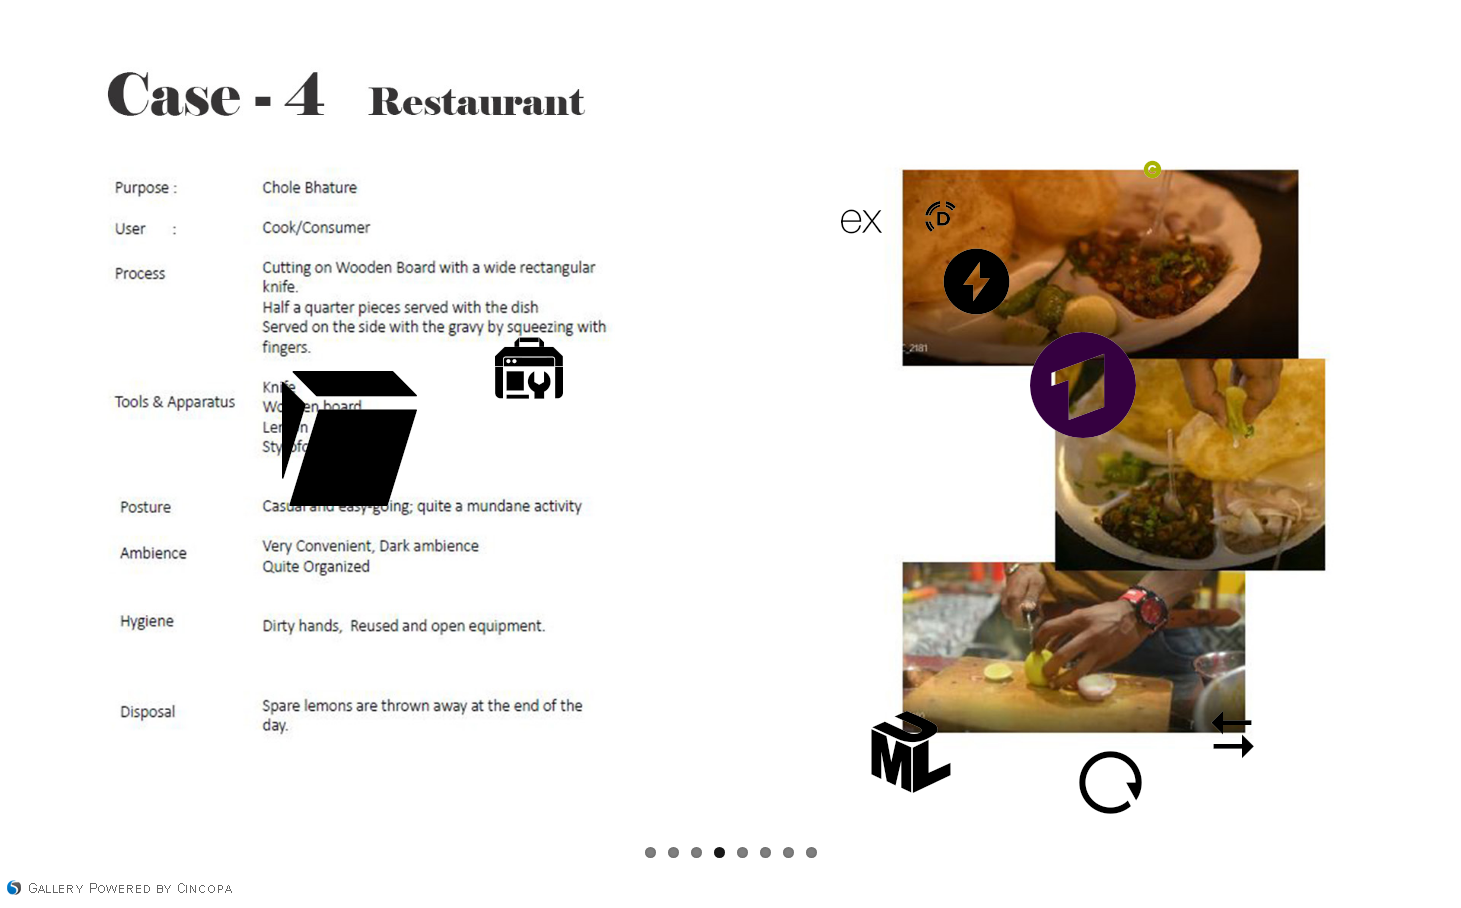  What do you see at coordinates (1152, 169) in the screenshot?
I see `indicates copyrighted content` at bounding box center [1152, 169].